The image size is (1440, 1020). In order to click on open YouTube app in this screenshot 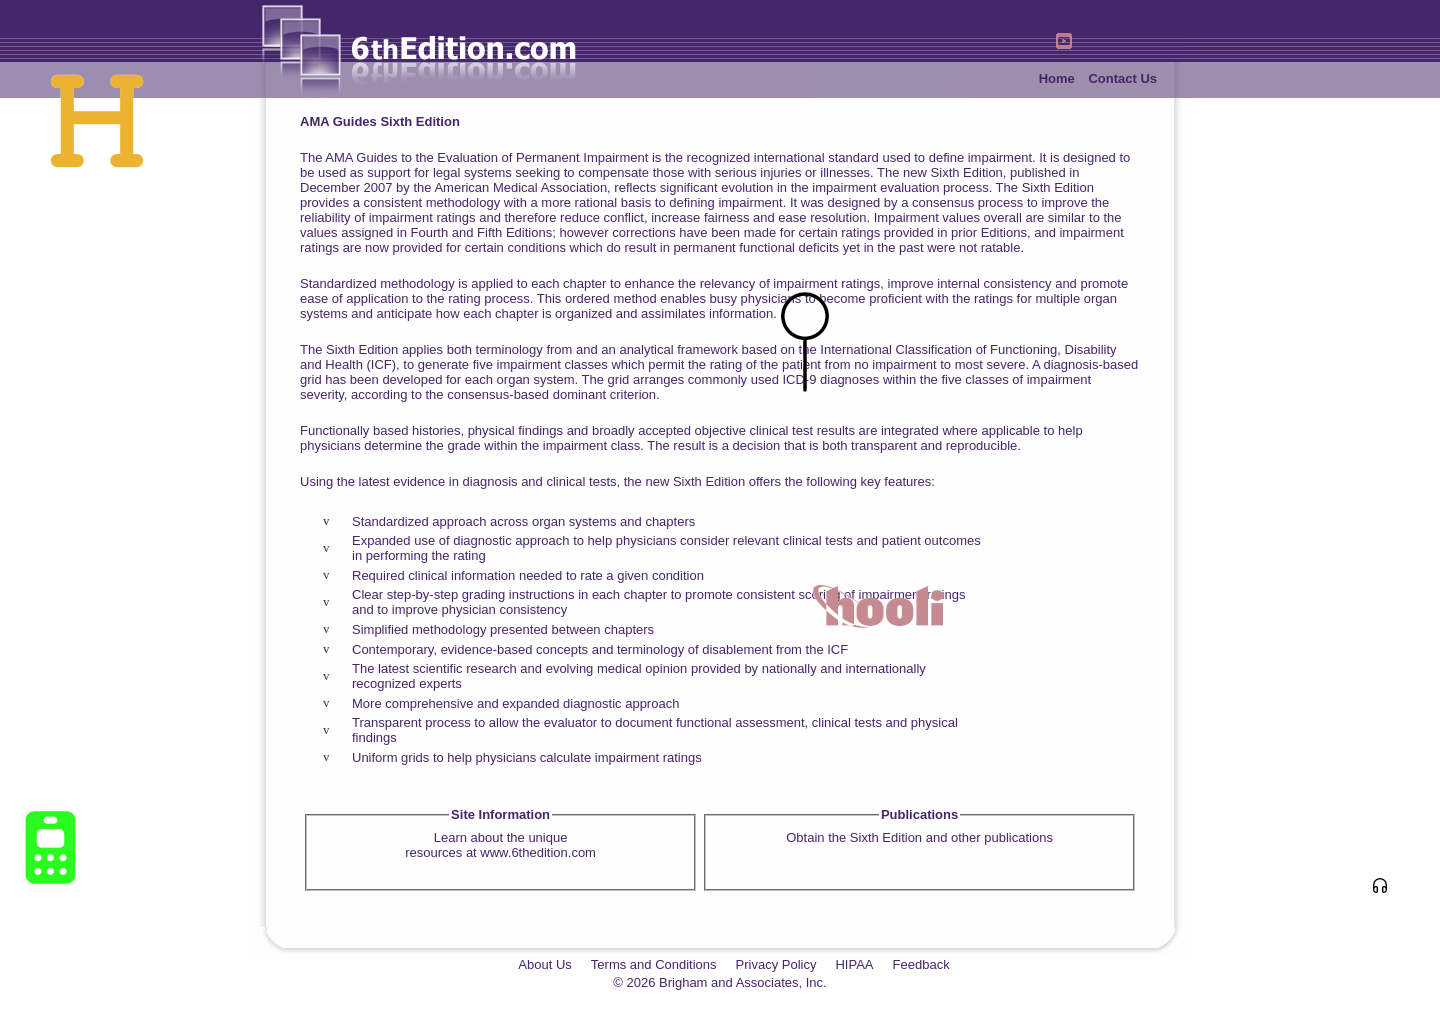, I will do `click(1064, 41)`.